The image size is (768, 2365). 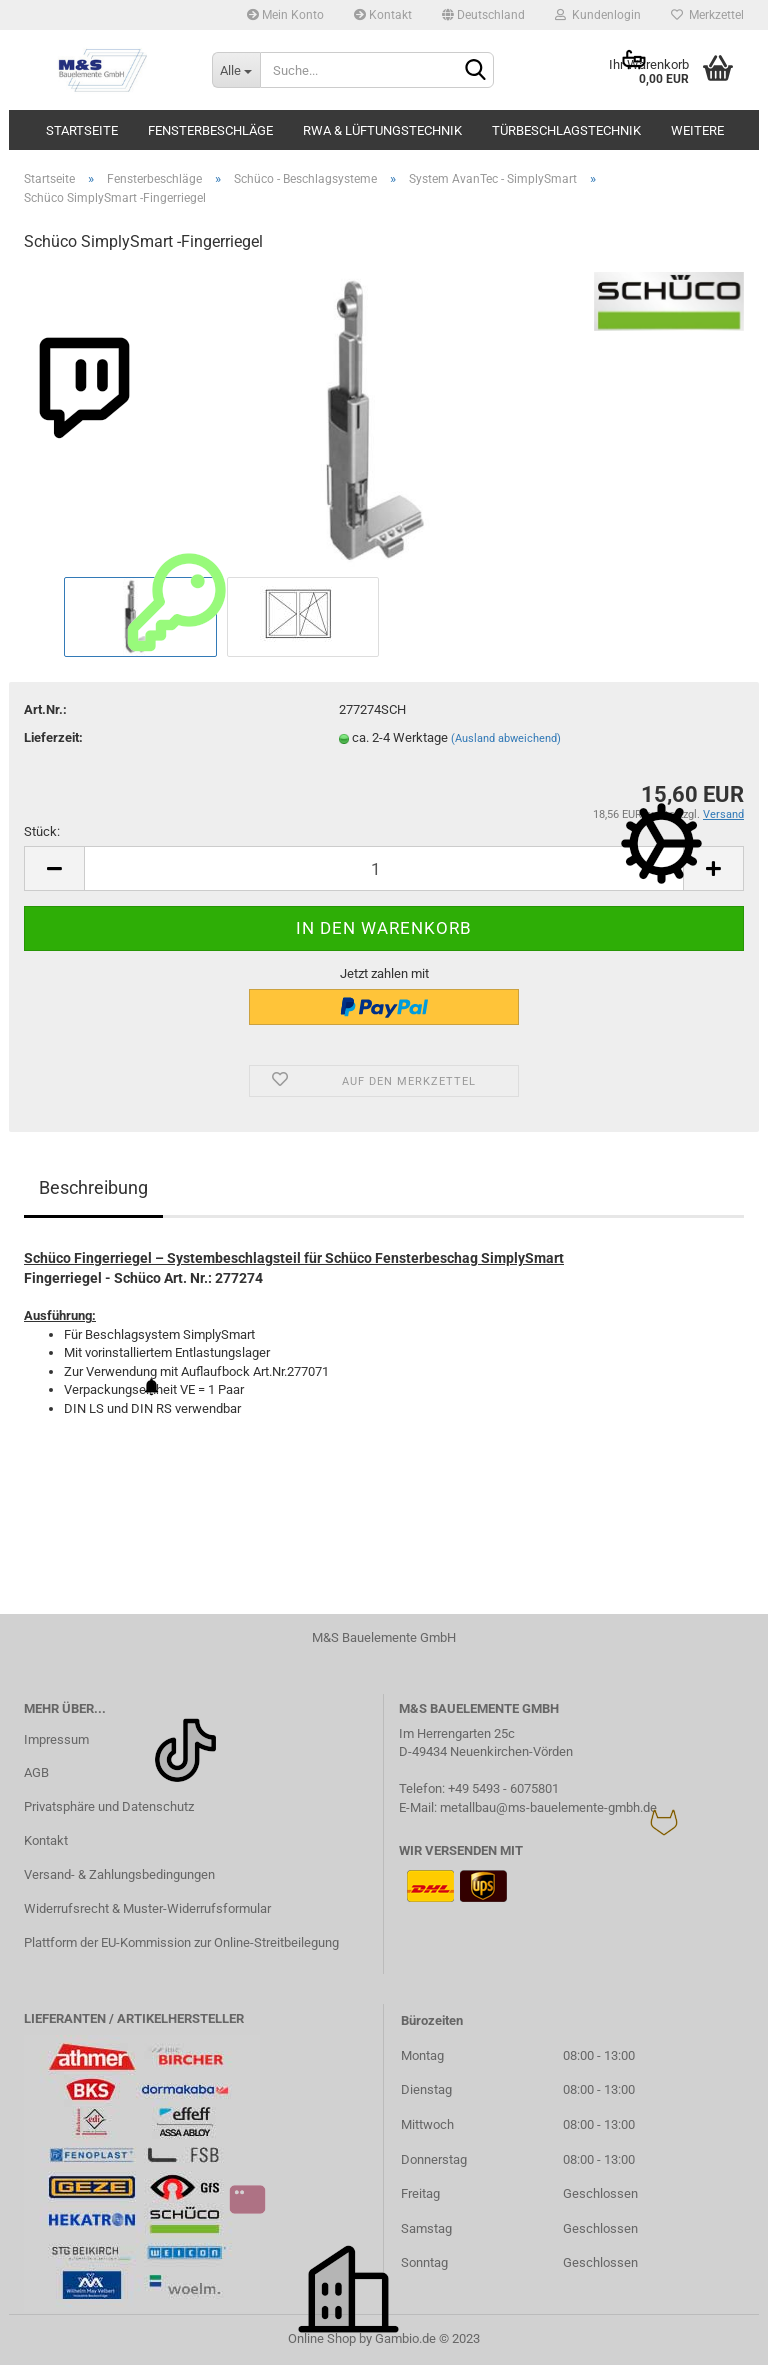 I want to click on open application window, so click(x=247, y=2199).